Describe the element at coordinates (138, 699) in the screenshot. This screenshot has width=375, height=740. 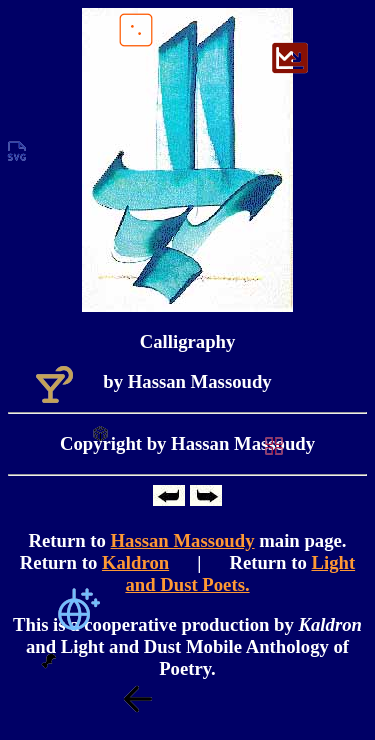
I see `go back to the previous screen` at that location.